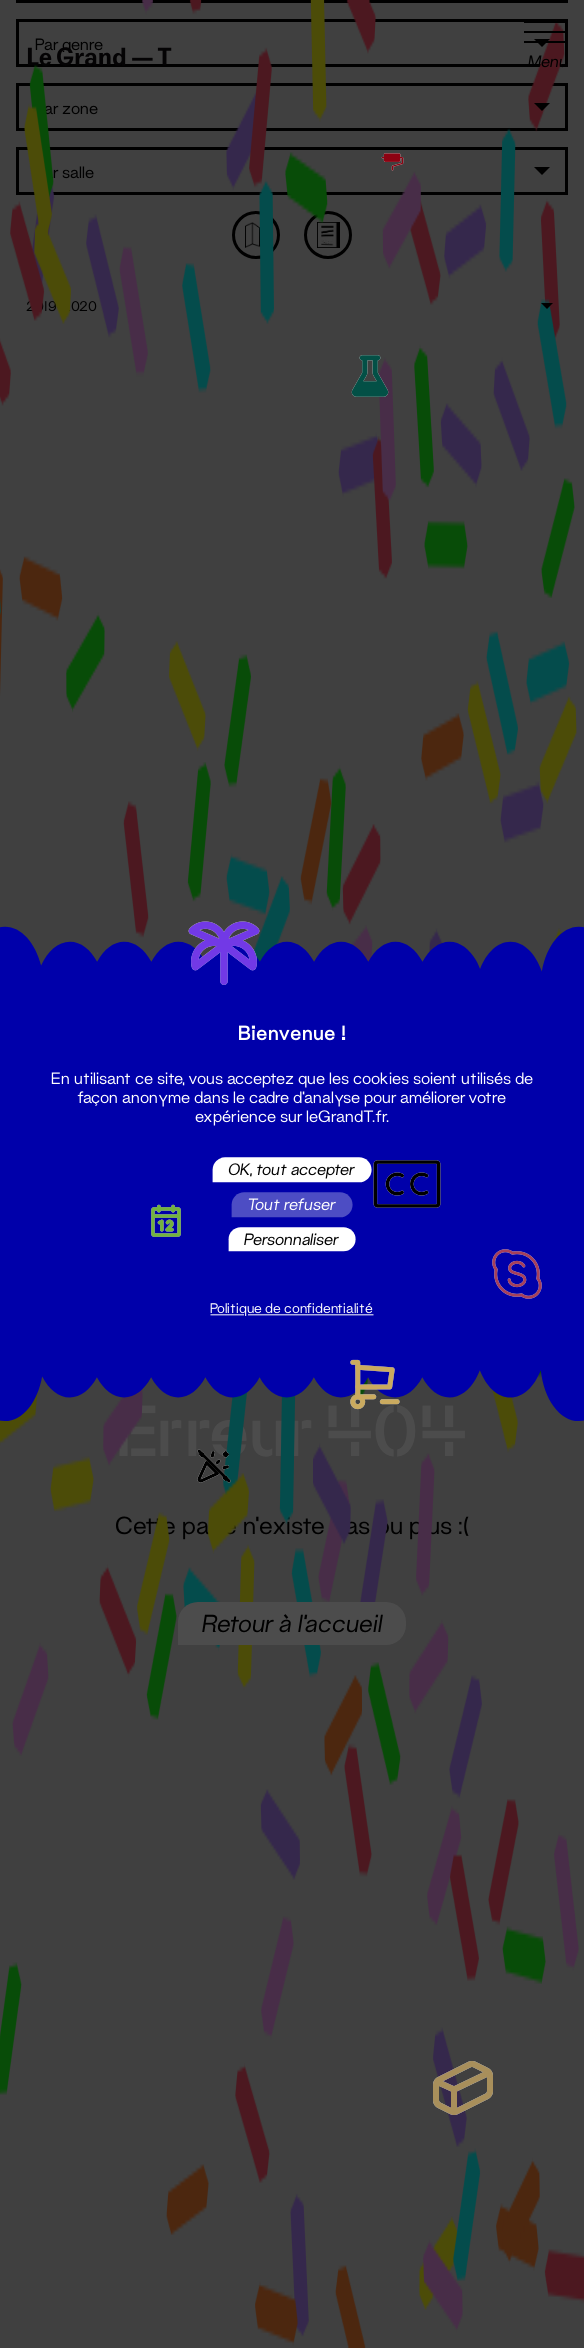  Describe the element at coordinates (407, 1184) in the screenshot. I see `enable closed captions for video content` at that location.